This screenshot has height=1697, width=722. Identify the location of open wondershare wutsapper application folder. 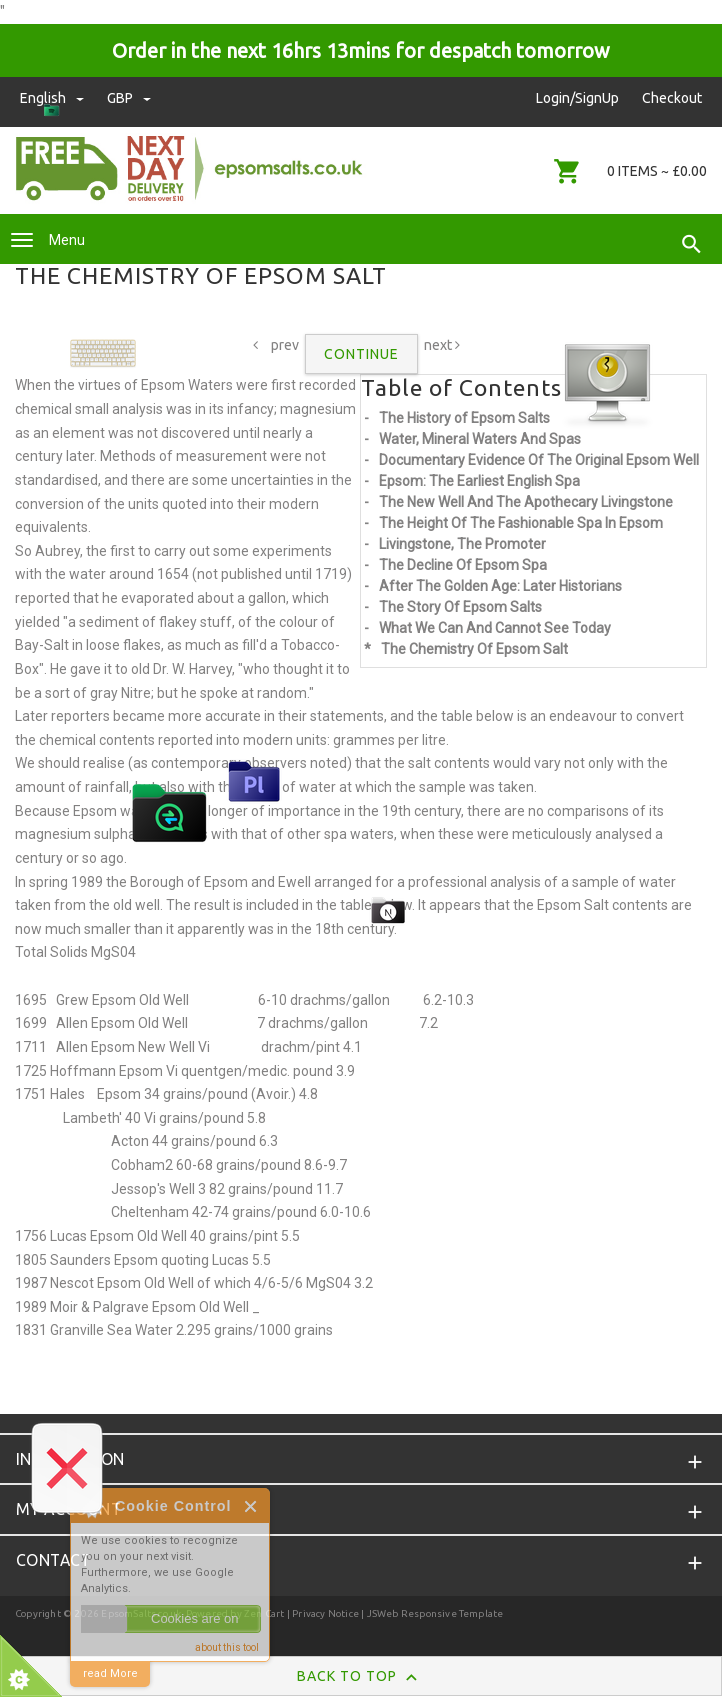
(169, 815).